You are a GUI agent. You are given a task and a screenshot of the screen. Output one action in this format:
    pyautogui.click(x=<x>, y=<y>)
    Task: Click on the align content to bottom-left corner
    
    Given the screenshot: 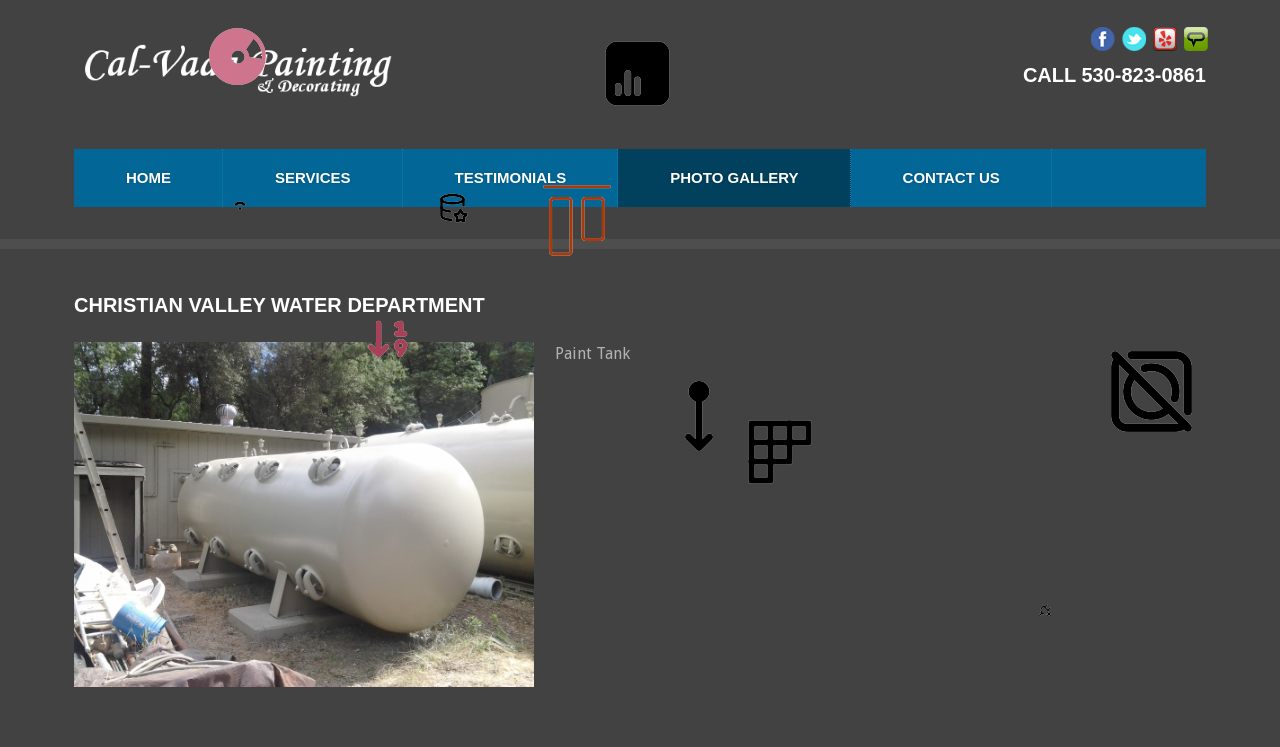 What is the action you would take?
    pyautogui.click(x=637, y=73)
    